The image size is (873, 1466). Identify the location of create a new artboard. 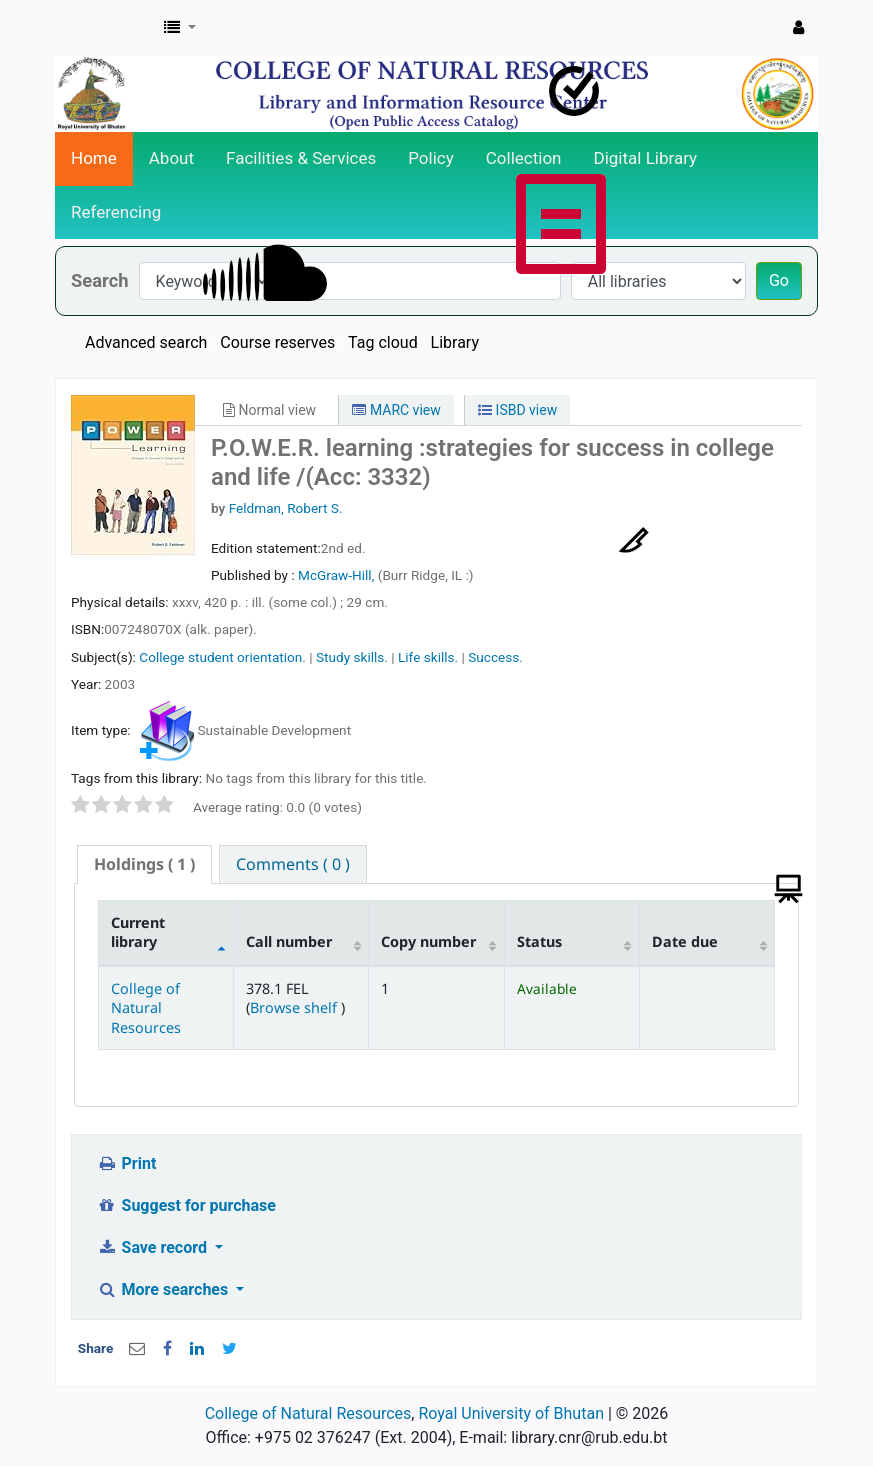
(788, 888).